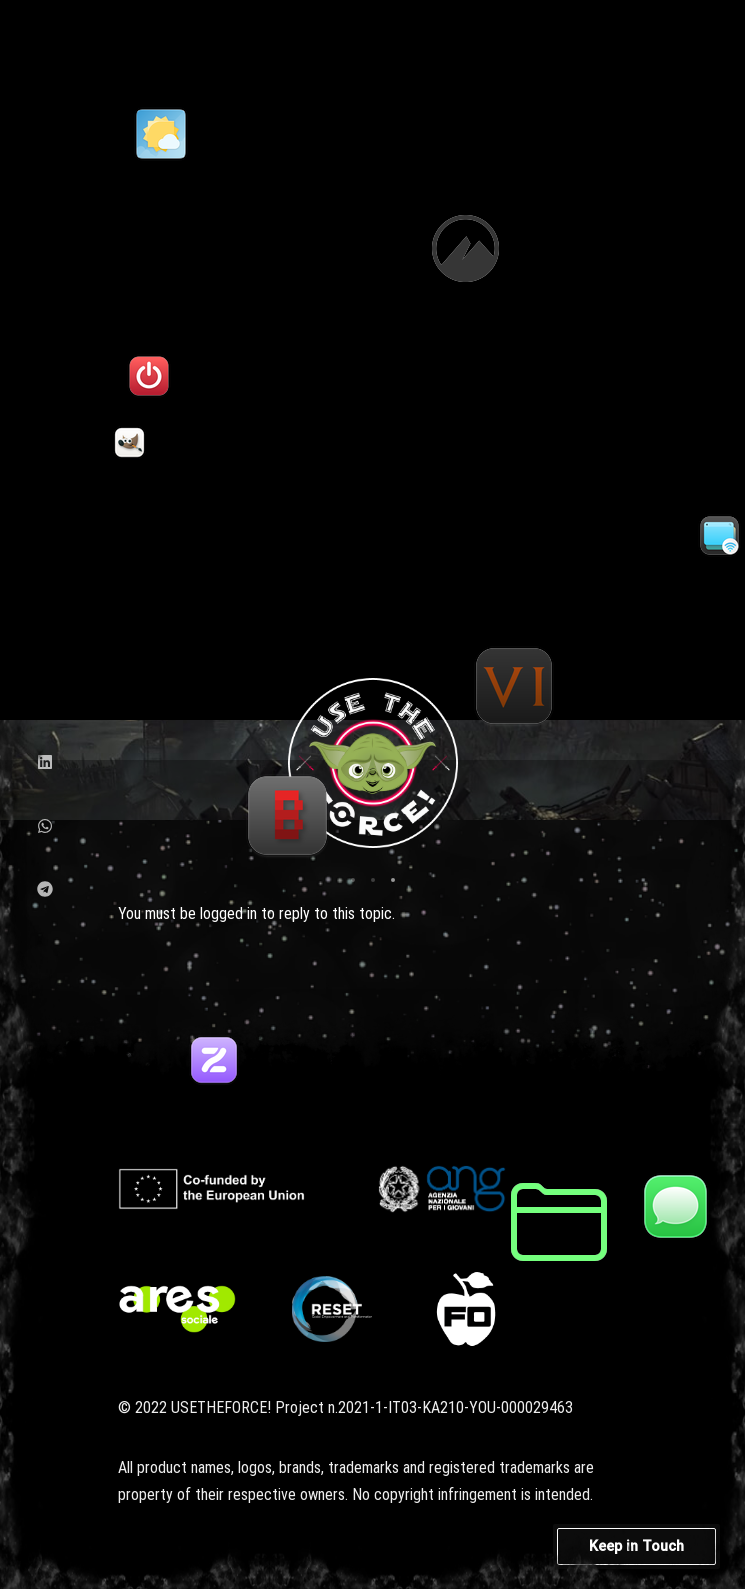 This screenshot has height=1589, width=745. Describe the element at coordinates (214, 1060) in the screenshot. I see `open zen browser (twilight theme)` at that location.